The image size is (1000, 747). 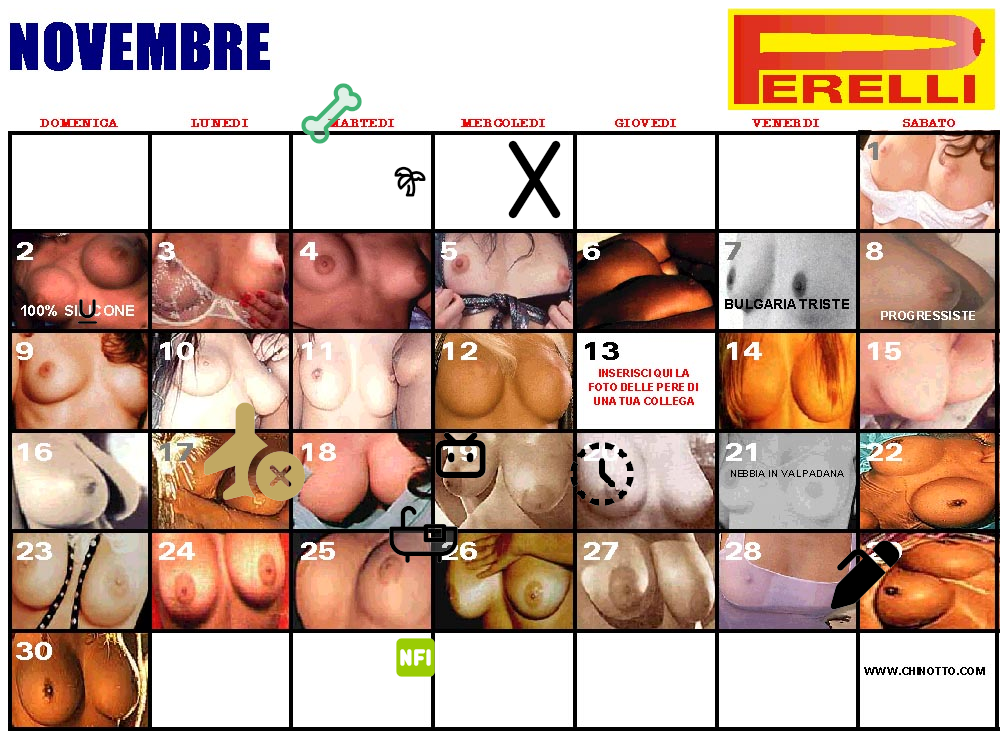 What do you see at coordinates (250, 451) in the screenshot?
I see `cancel flight booking` at bounding box center [250, 451].